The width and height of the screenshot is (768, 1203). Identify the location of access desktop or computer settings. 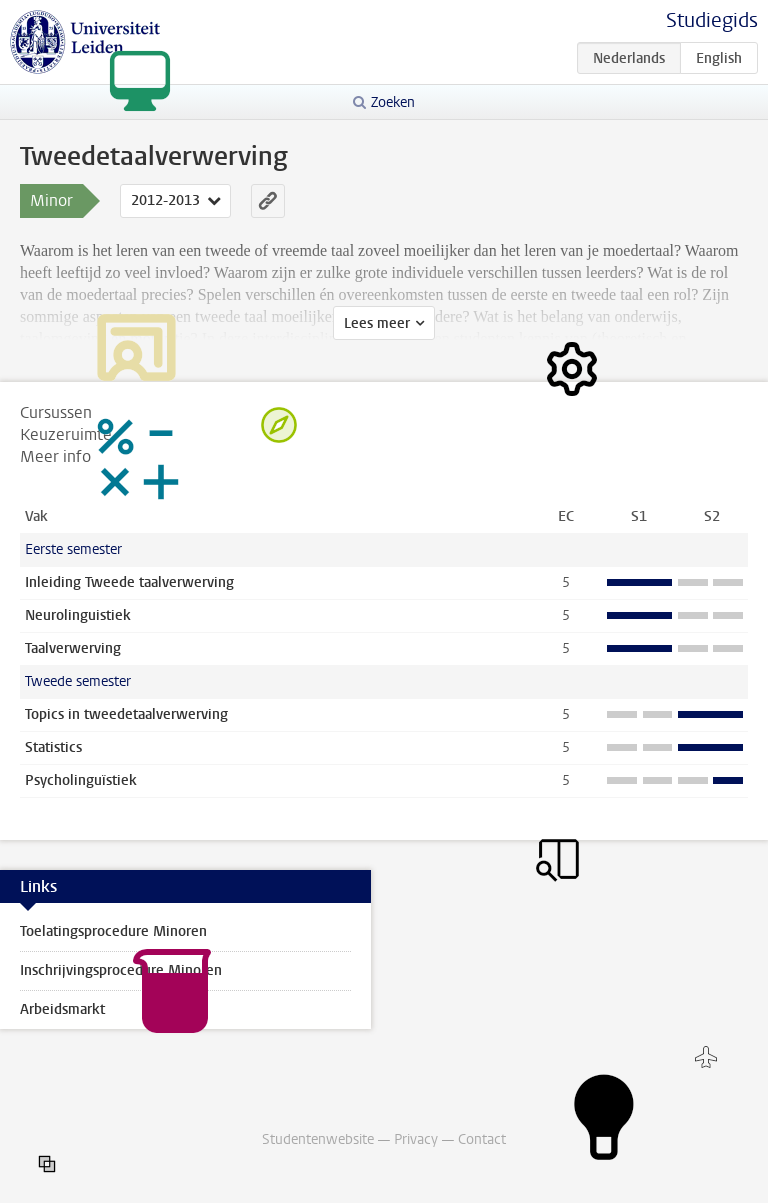
(140, 81).